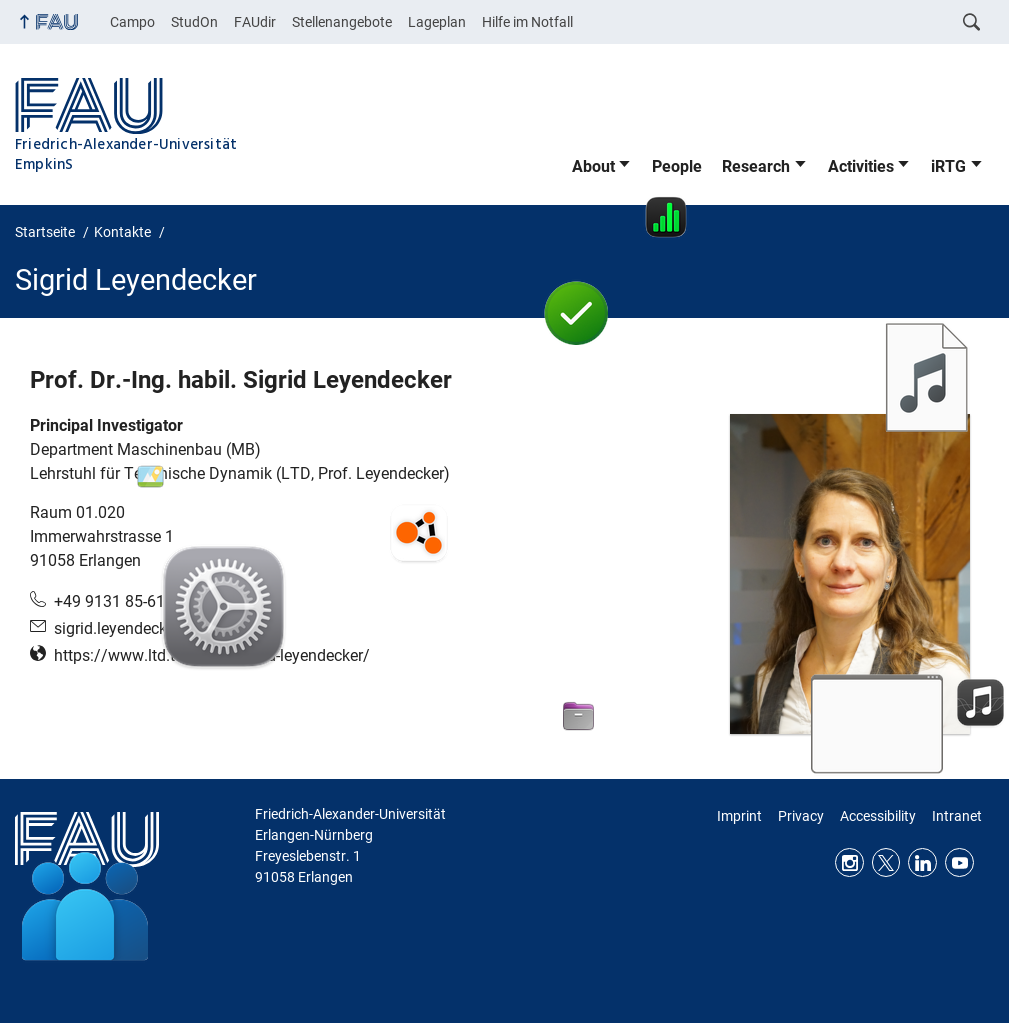 This screenshot has height=1023, width=1009. What do you see at coordinates (150, 476) in the screenshot?
I see `open the photo gallery app` at bounding box center [150, 476].